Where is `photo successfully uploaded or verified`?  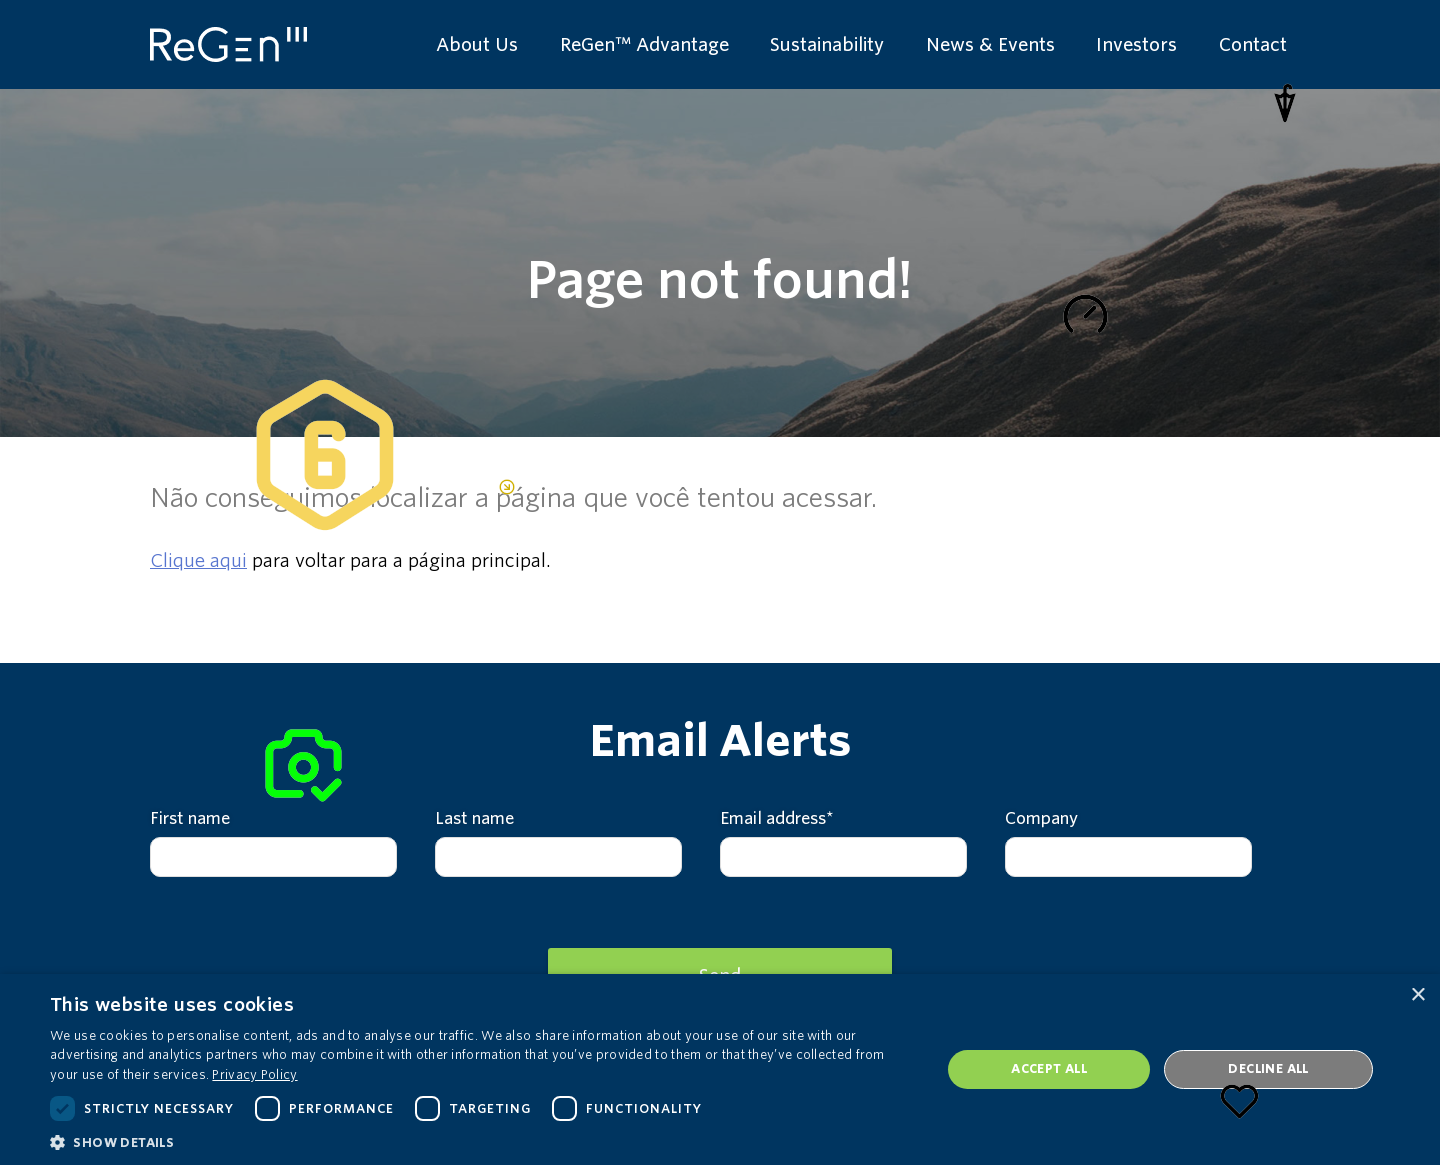 photo successfully uploaded or verified is located at coordinates (303, 763).